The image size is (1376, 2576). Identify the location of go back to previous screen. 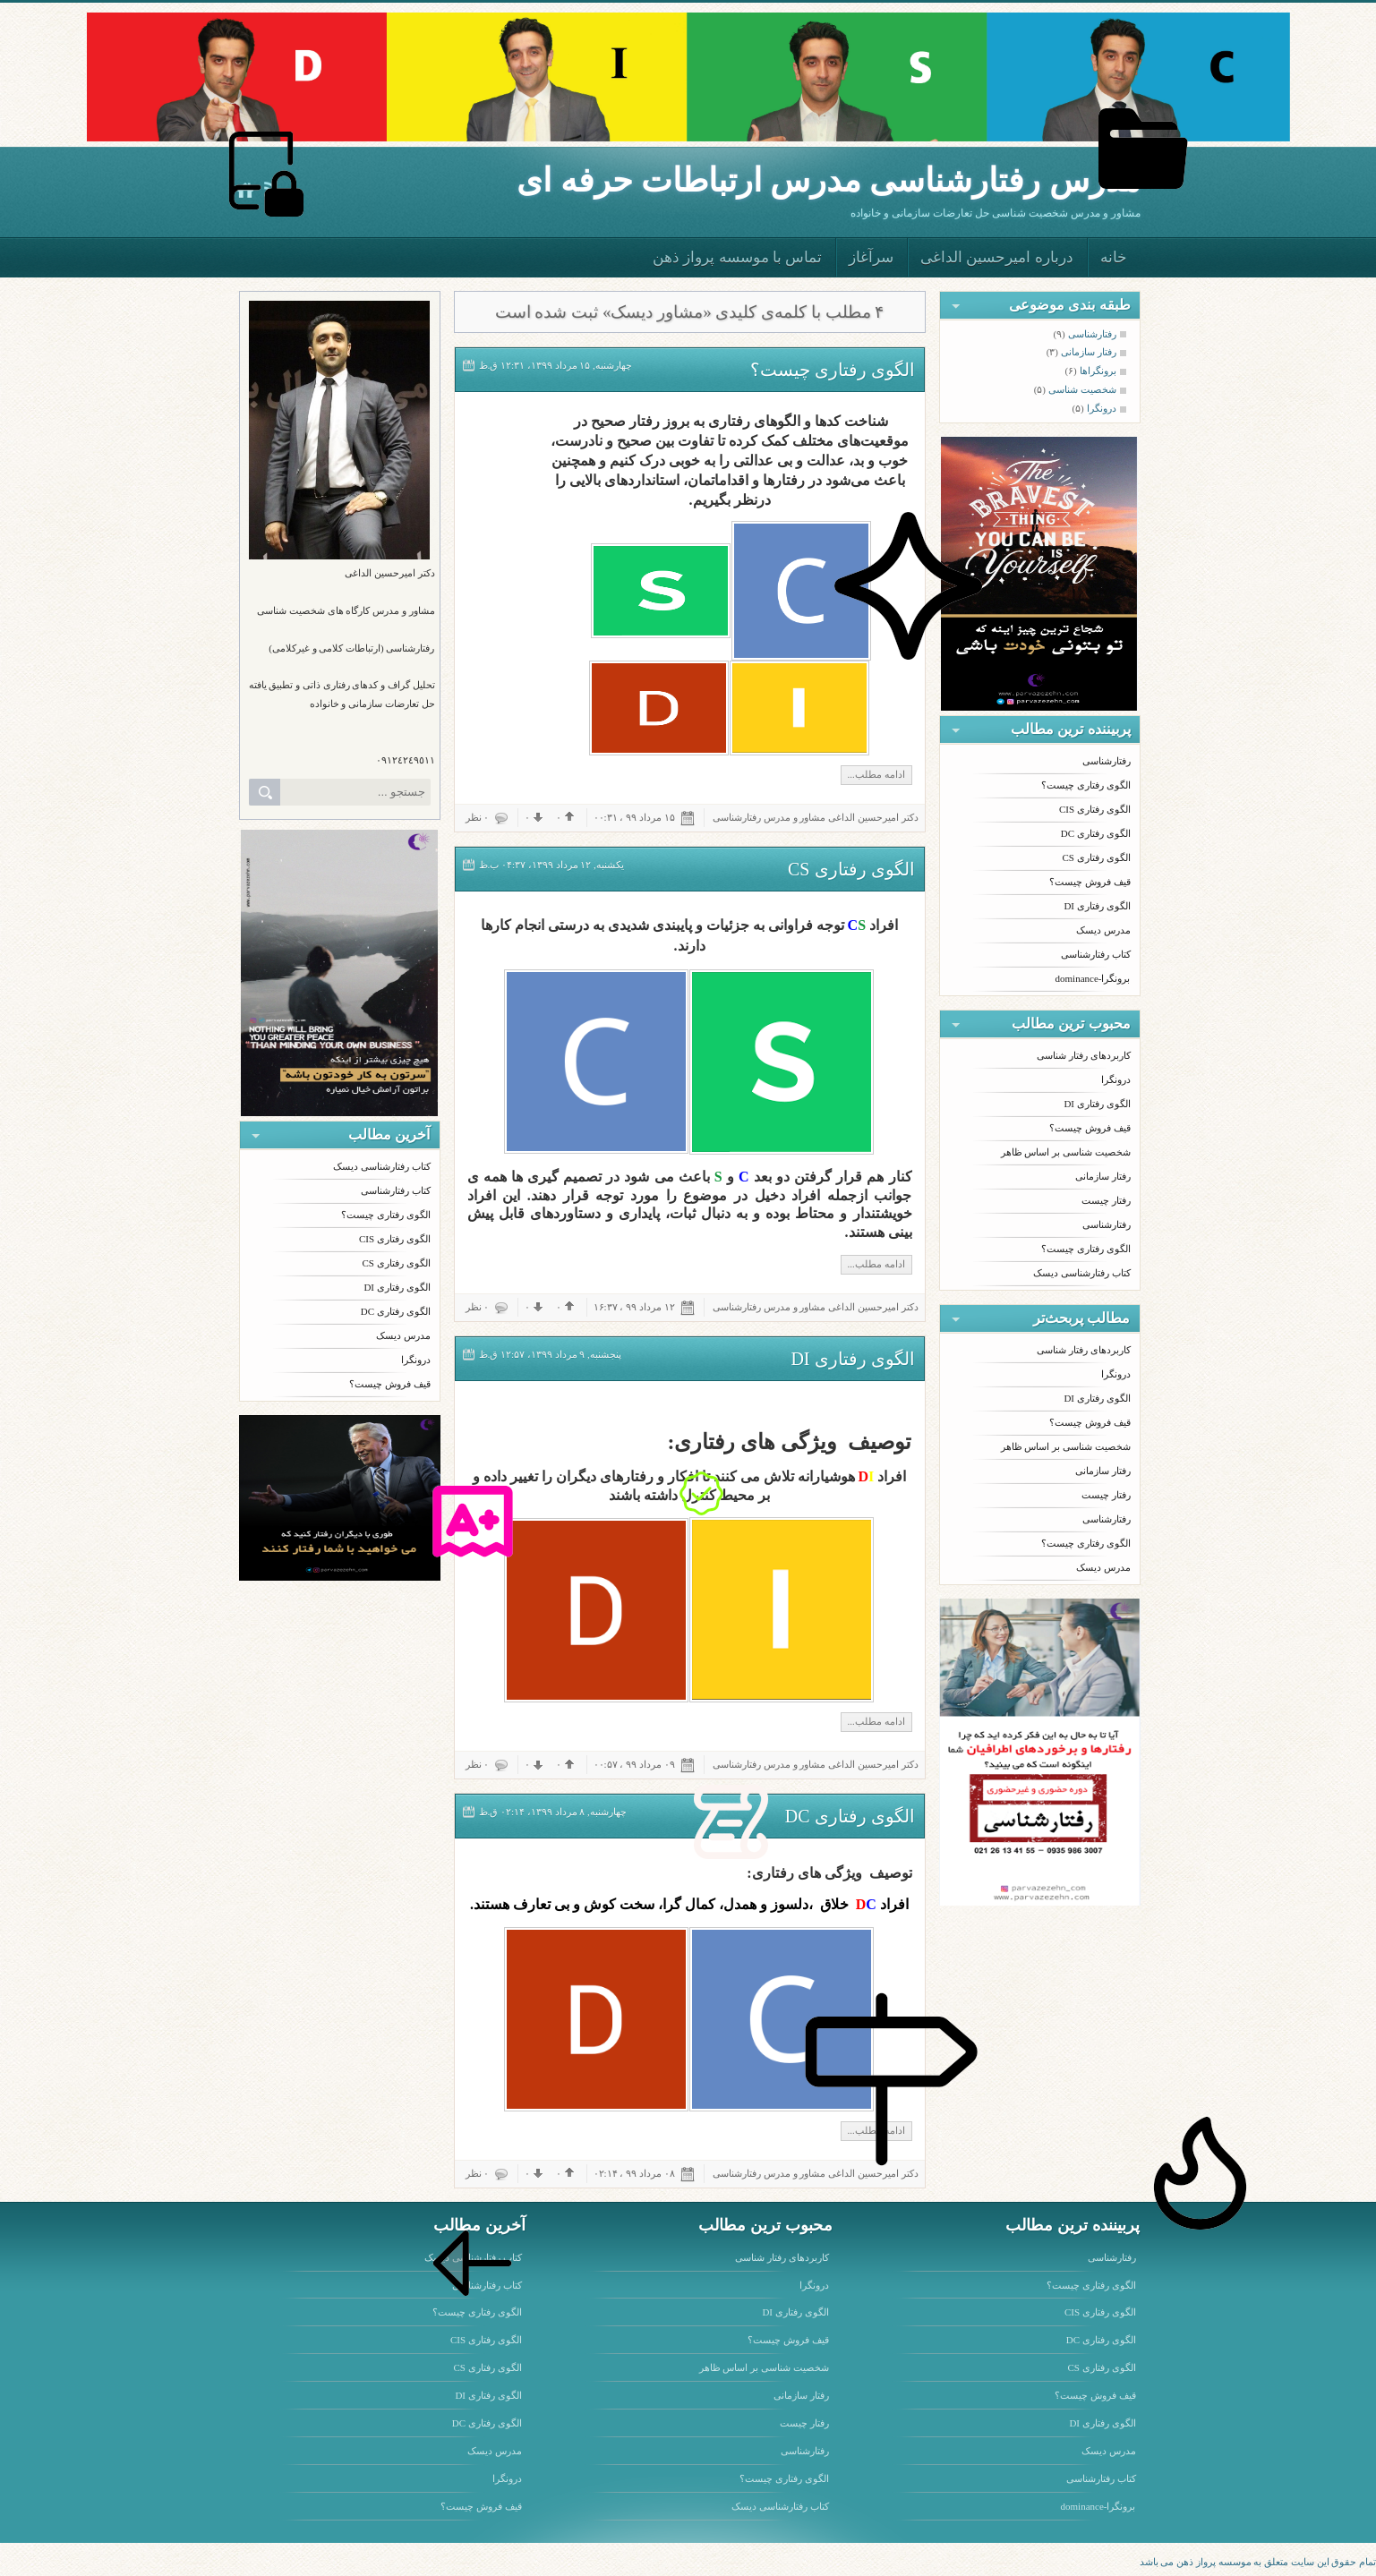
(472, 2263).